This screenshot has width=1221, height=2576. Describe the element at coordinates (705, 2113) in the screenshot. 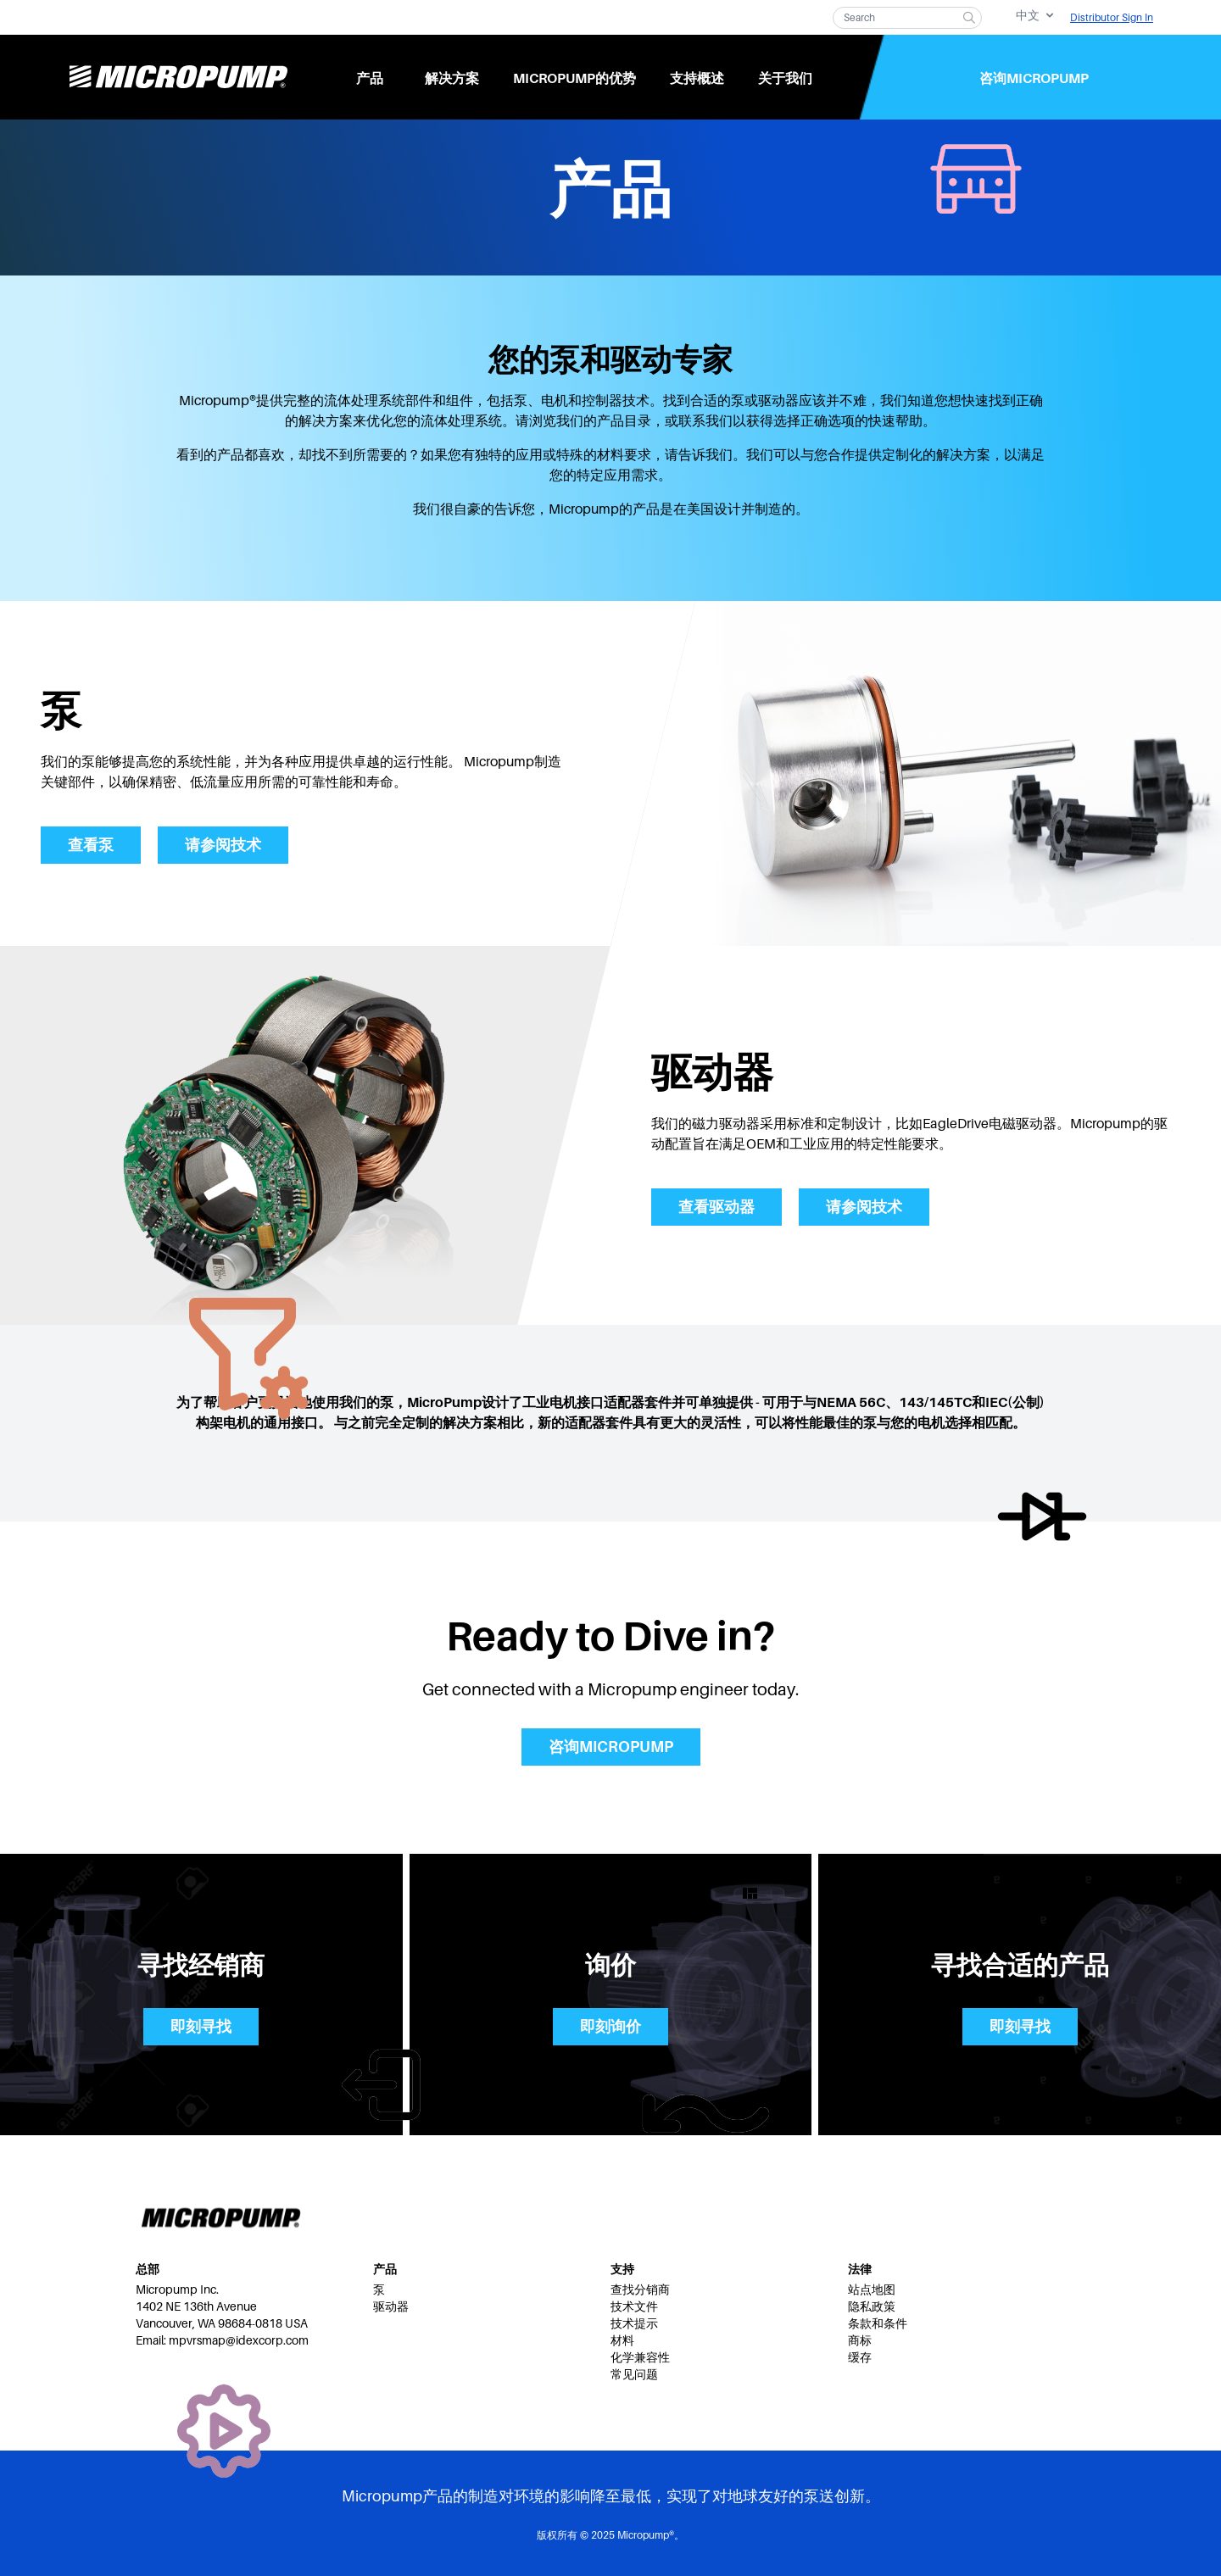

I see `undo or revert previous action` at that location.